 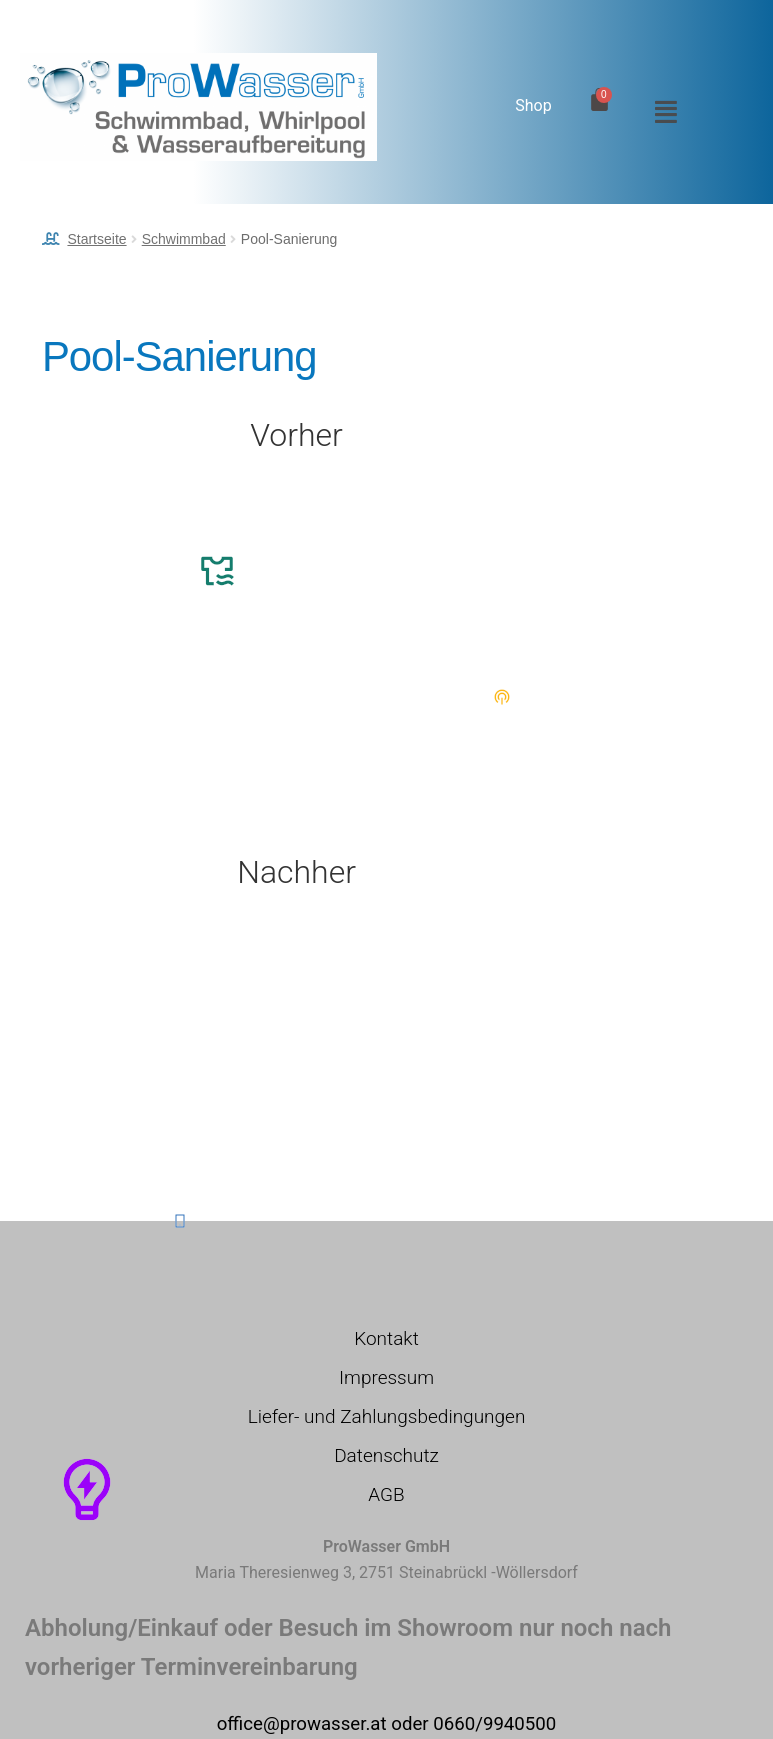 I want to click on indicates a new idea or inspiration, so click(x=87, y=1488).